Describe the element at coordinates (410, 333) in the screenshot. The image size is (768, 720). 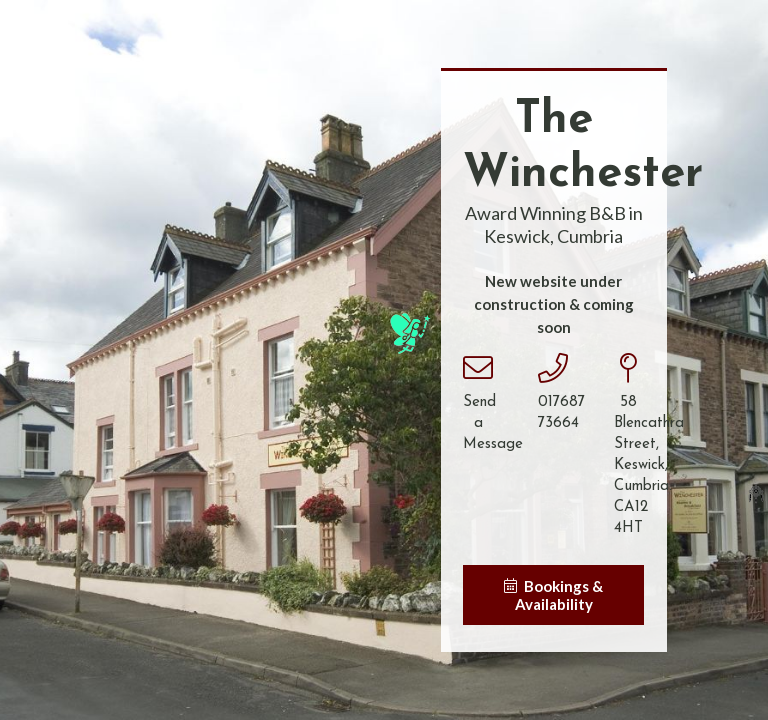
I see `access fairy tale or fantasy game content` at that location.